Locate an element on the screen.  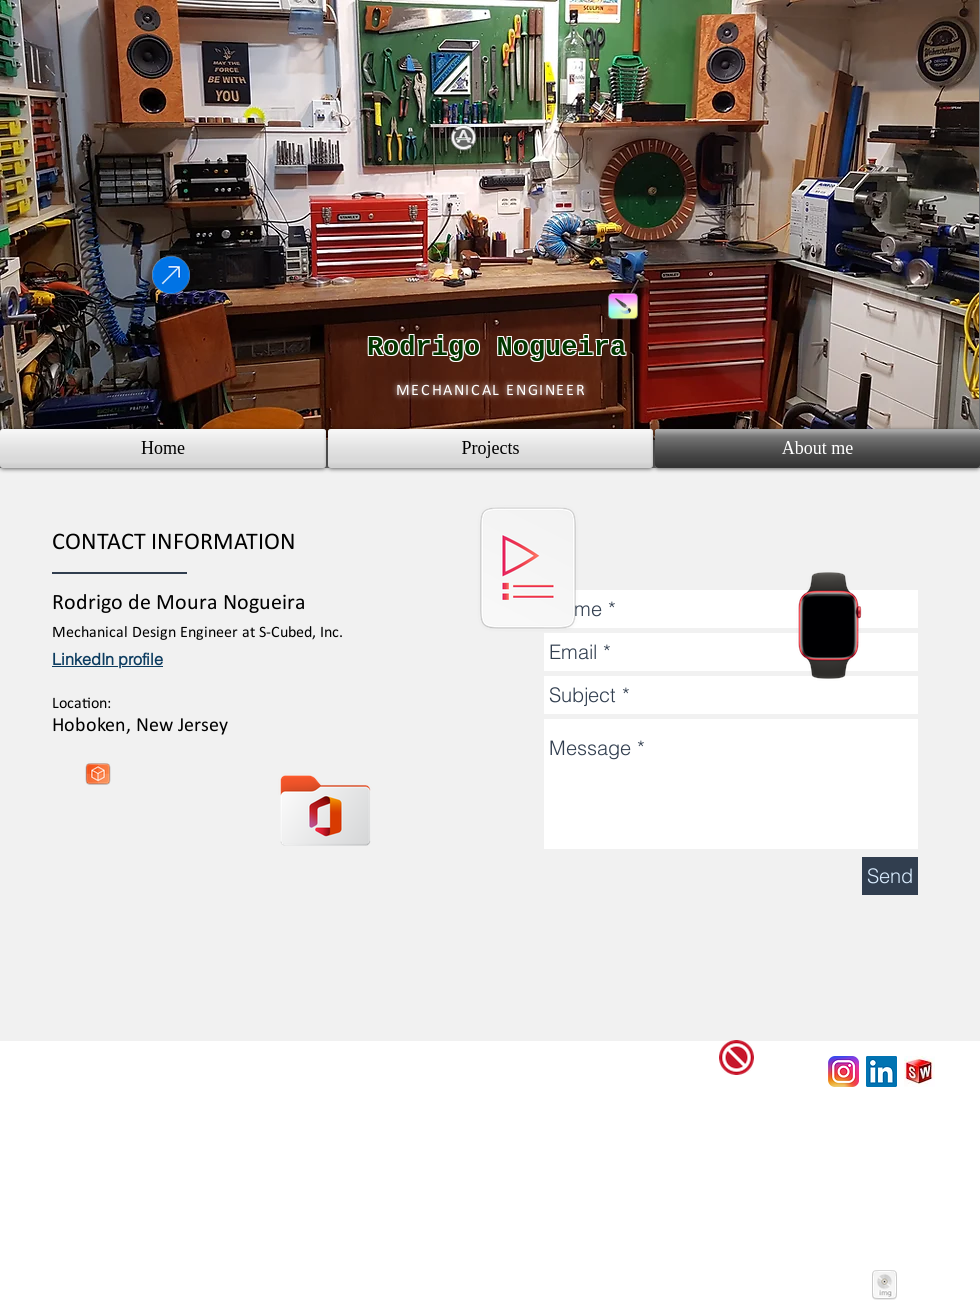
open the software update manager is located at coordinates (463, 137).